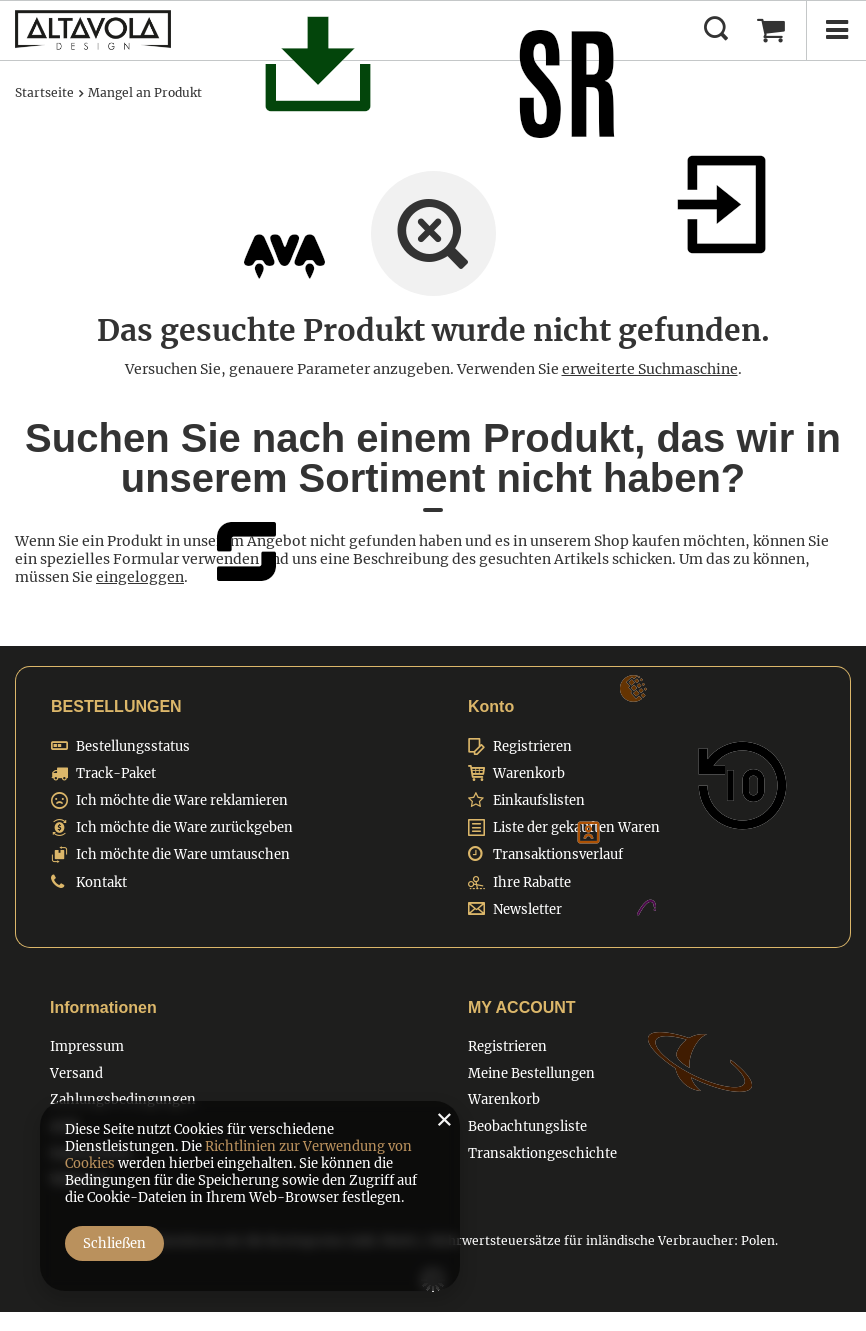  I want to click on visit the Standard Resume website, so click(567, 84).